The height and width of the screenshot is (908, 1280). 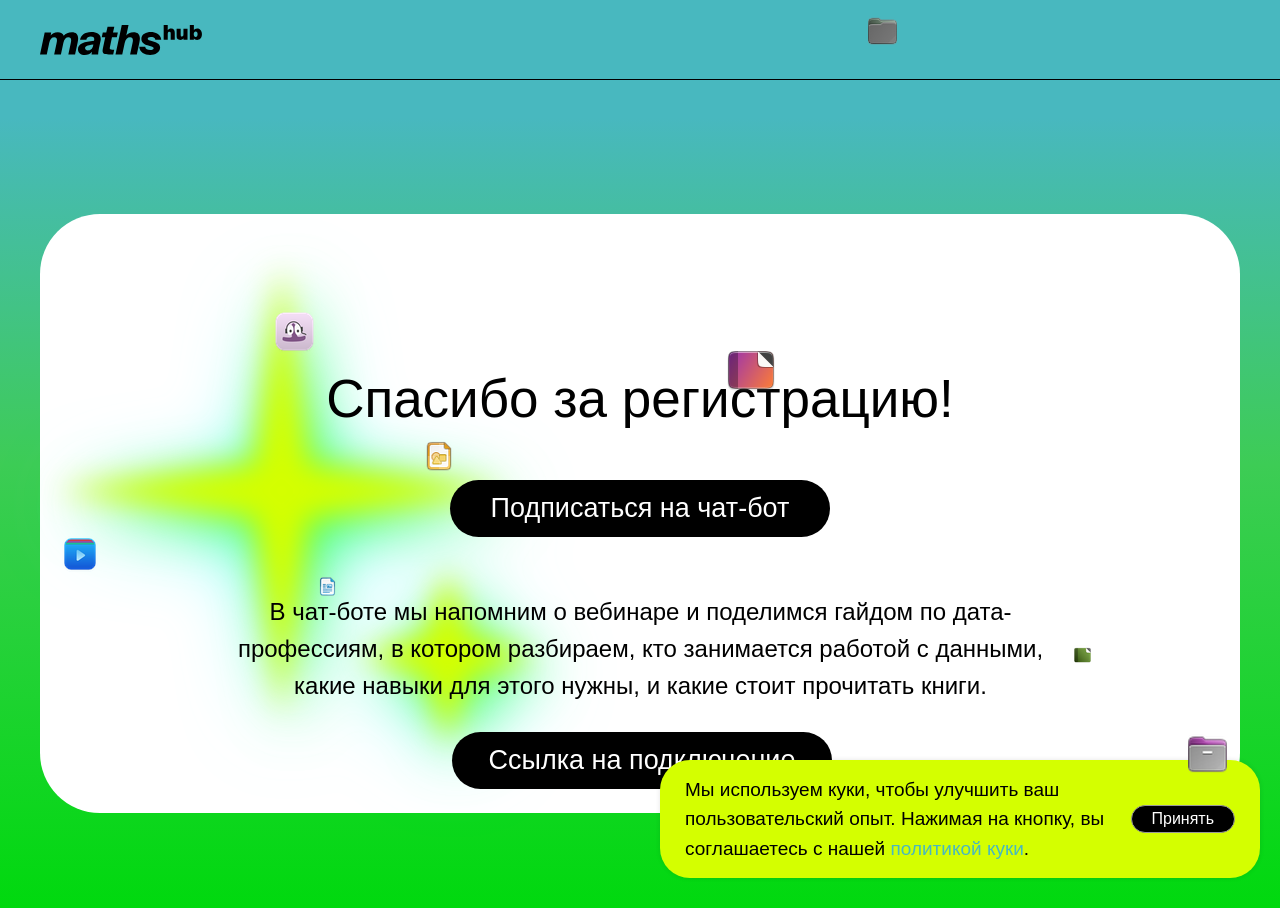 I want to click on open file manager application, so click(x=1207, y=753).